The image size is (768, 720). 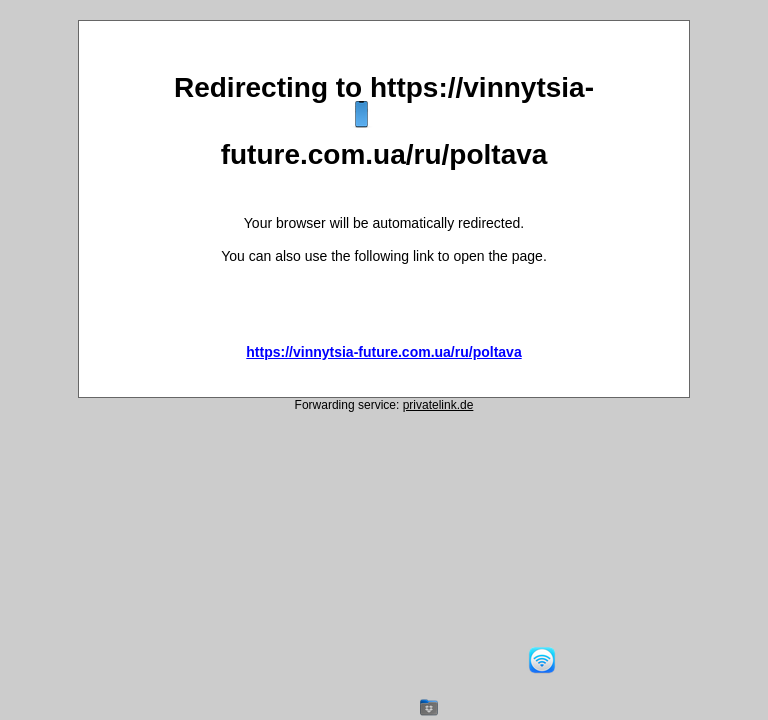 What do you see at coordinates (361, 114) in the screenshot?
I see `iPhone 13 device icon` at bounding box center [361, 114].